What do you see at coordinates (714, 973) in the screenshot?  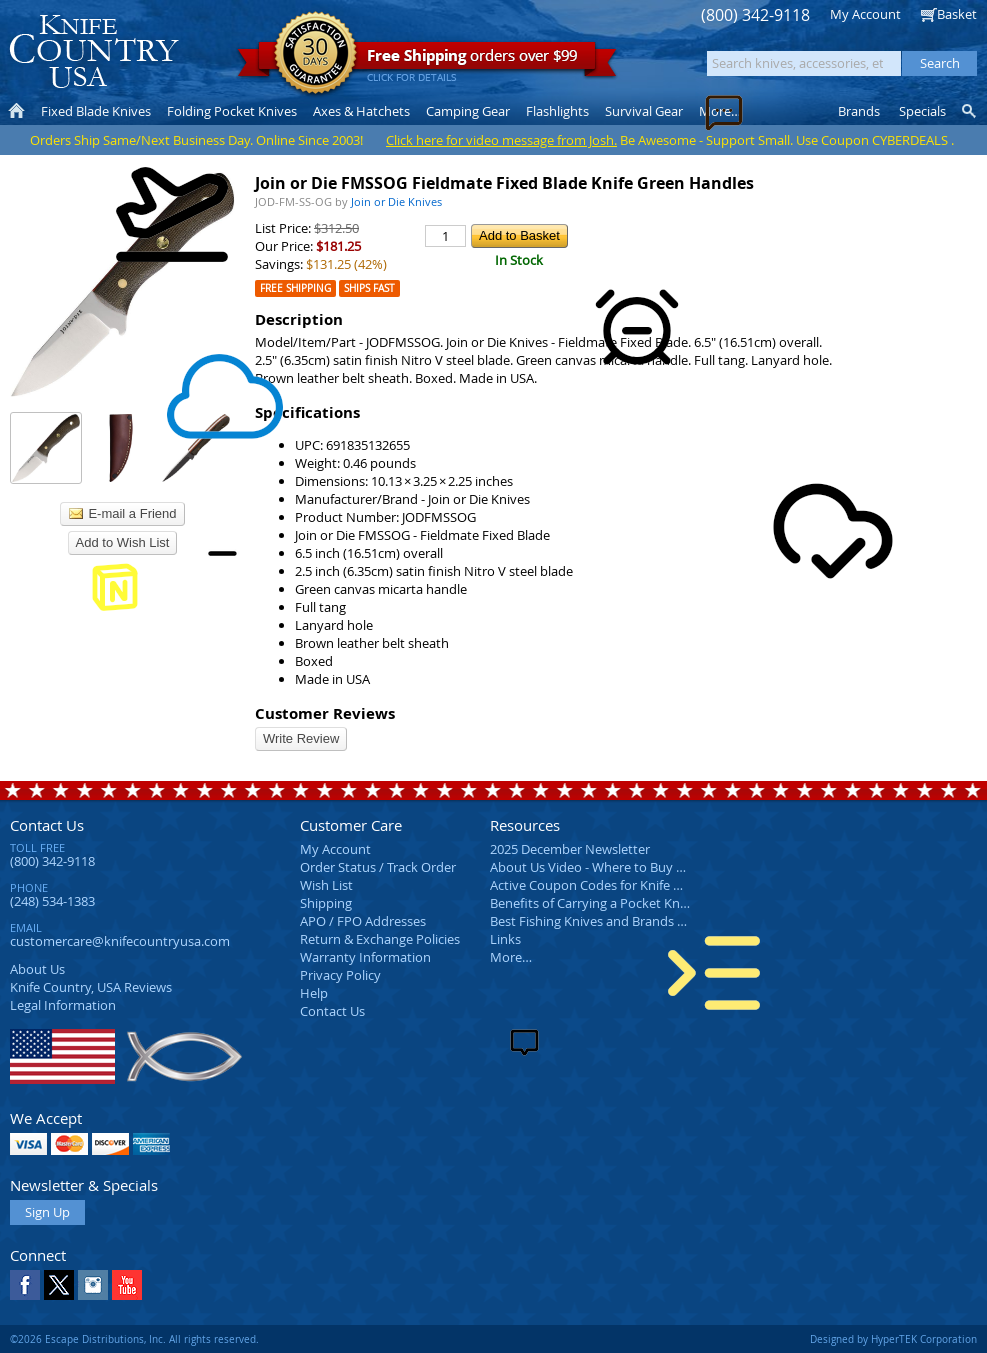 I see `increase list indentation` at bounding box center [714, 973].